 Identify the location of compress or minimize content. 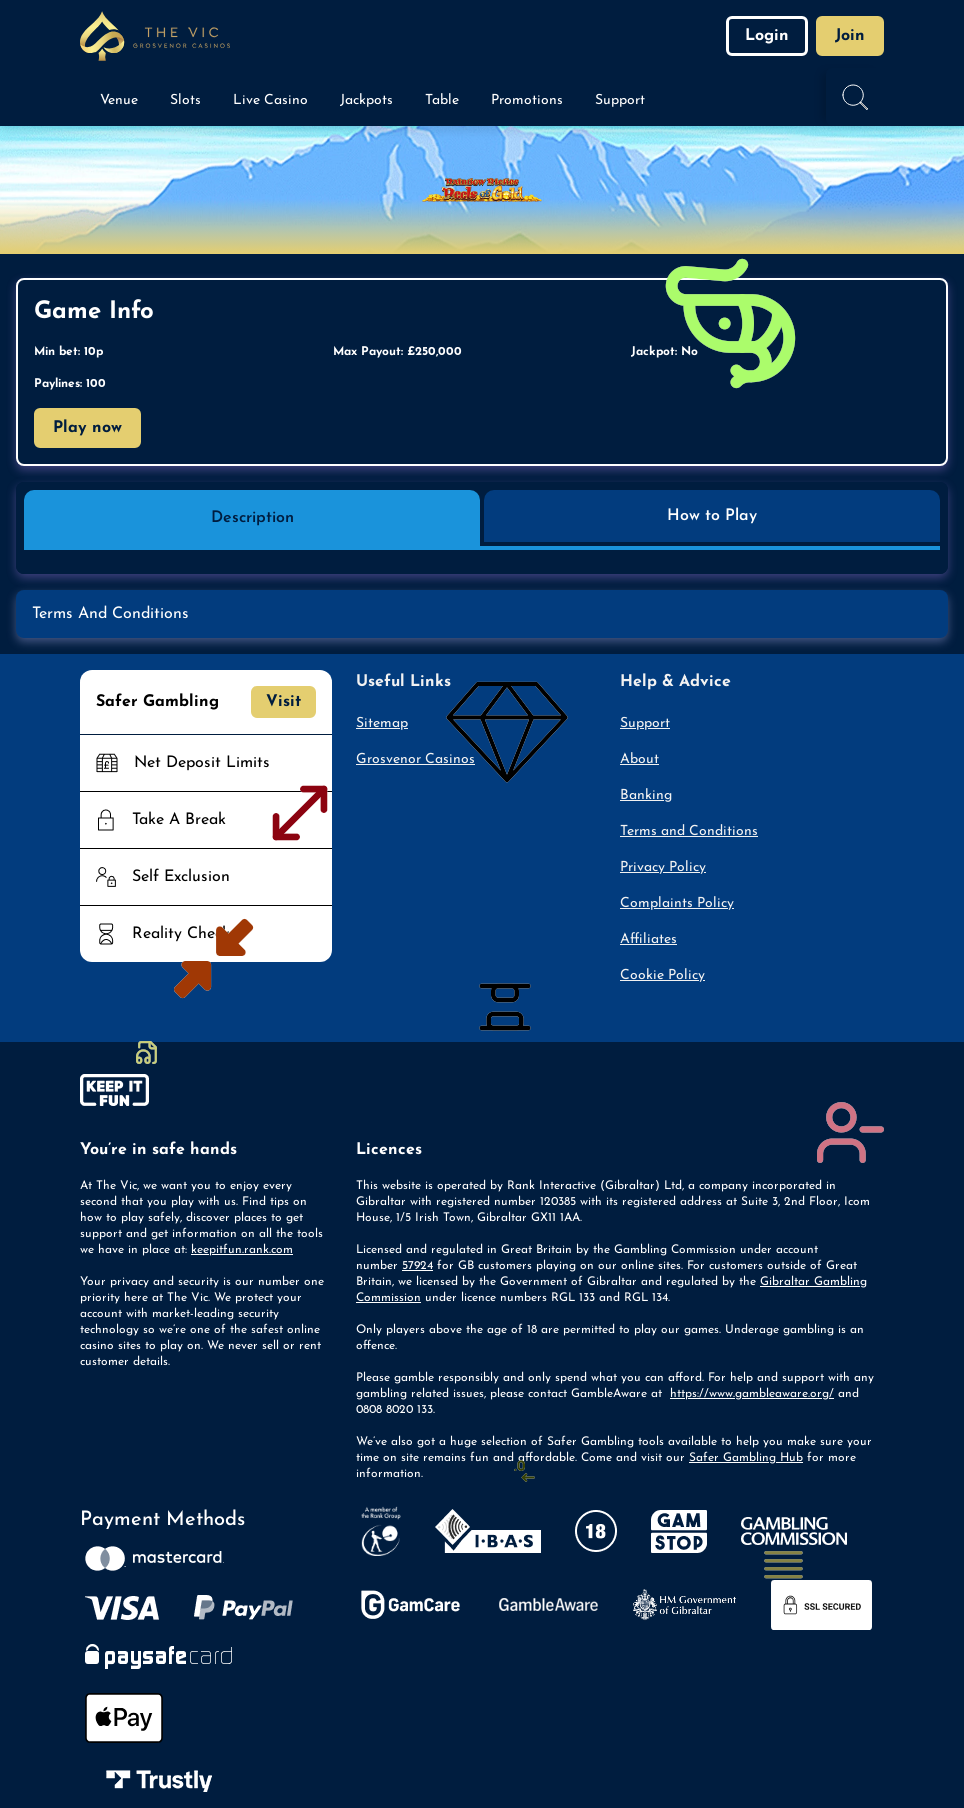
(213, 958).